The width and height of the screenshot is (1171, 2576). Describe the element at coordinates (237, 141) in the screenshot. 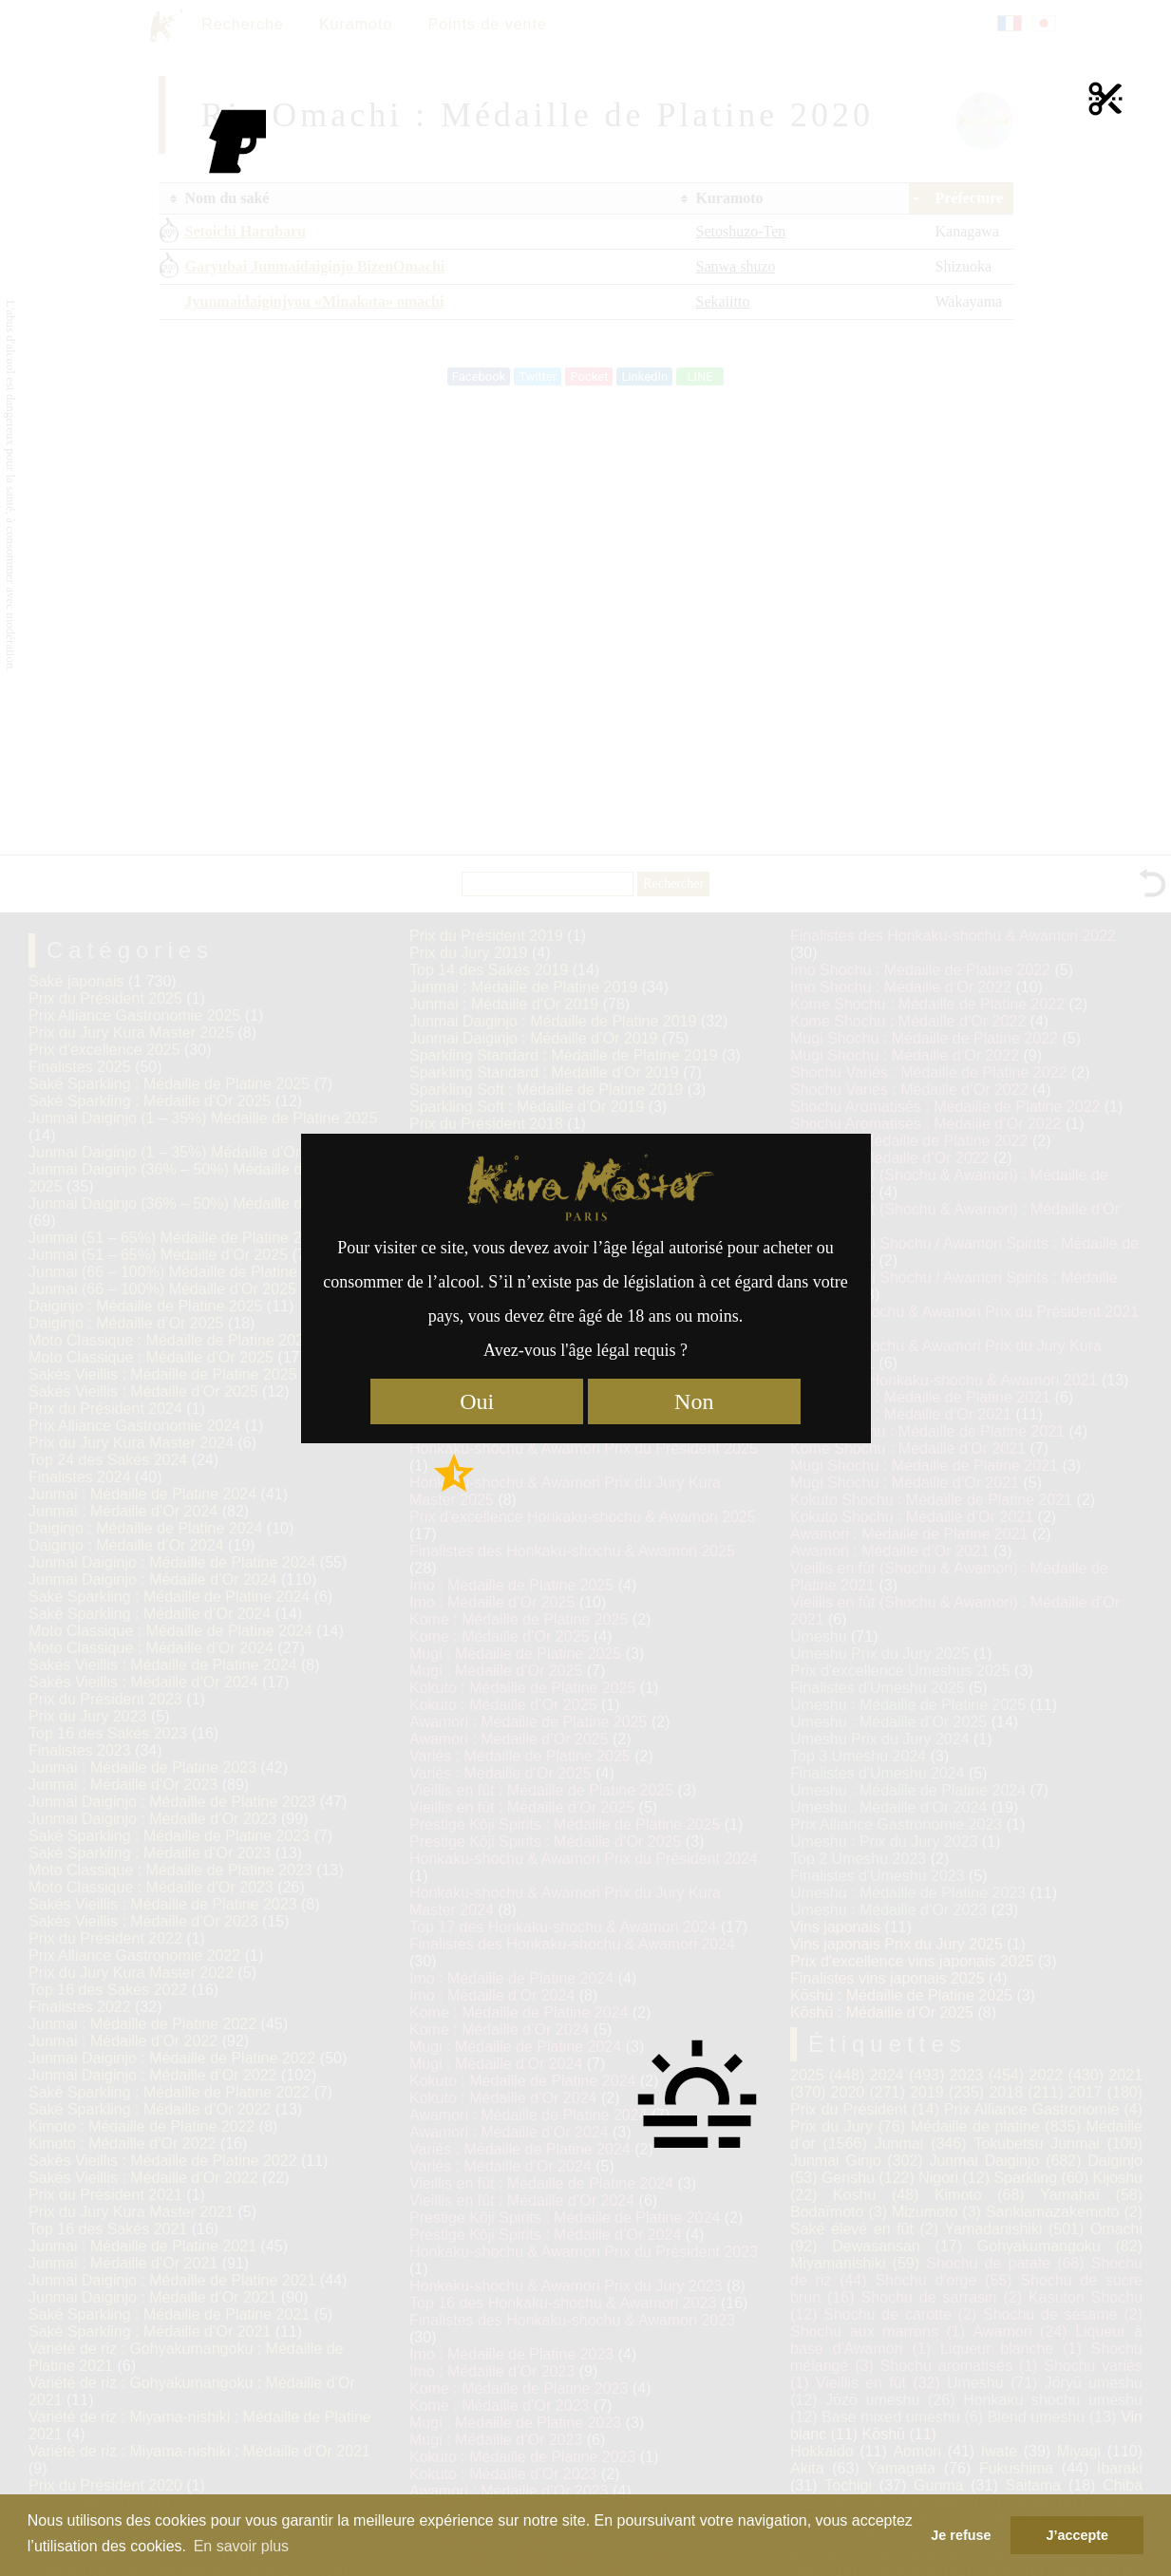

I see `check body temperature` at that location.